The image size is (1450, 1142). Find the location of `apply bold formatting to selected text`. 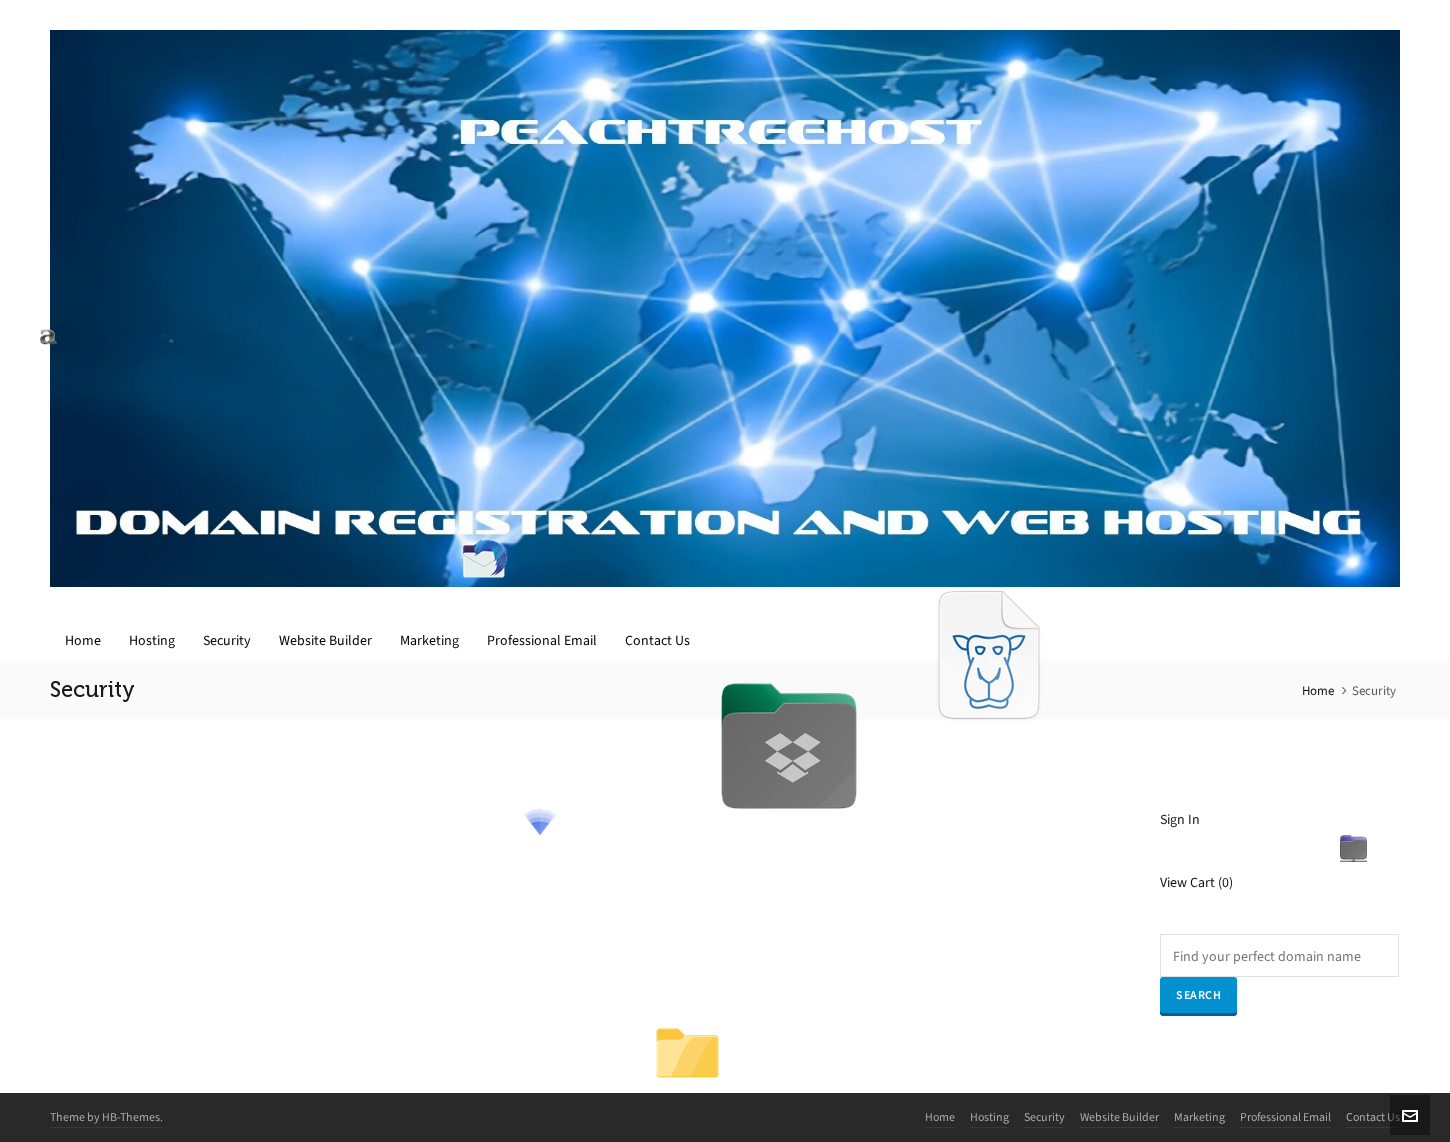

apply bold formatting to selected text is located at coordinates (48, 337).